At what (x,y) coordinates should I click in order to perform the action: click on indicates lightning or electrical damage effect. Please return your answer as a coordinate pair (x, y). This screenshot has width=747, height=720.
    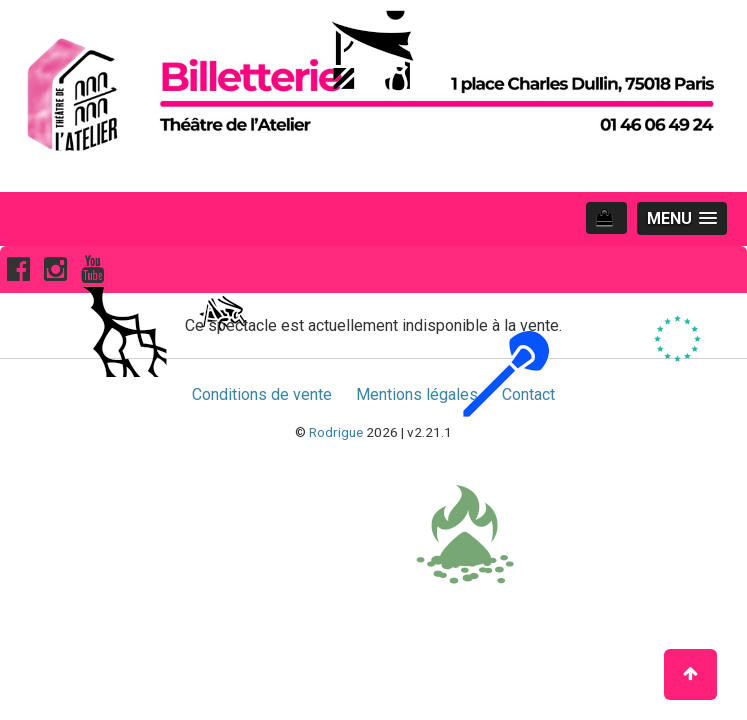
    Looking at the image, I should click on (121, 332).